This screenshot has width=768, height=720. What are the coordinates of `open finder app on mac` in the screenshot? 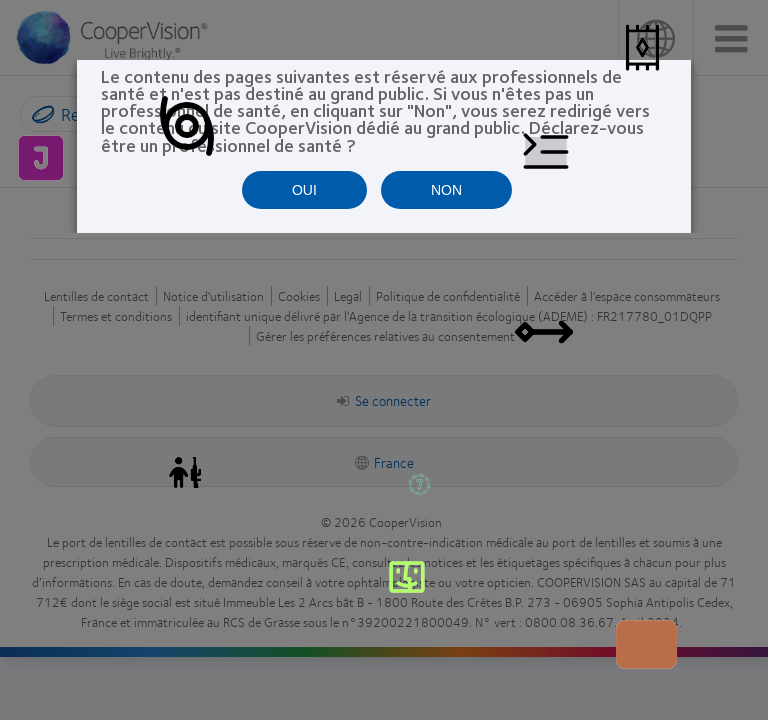 It's located at (407, 577).